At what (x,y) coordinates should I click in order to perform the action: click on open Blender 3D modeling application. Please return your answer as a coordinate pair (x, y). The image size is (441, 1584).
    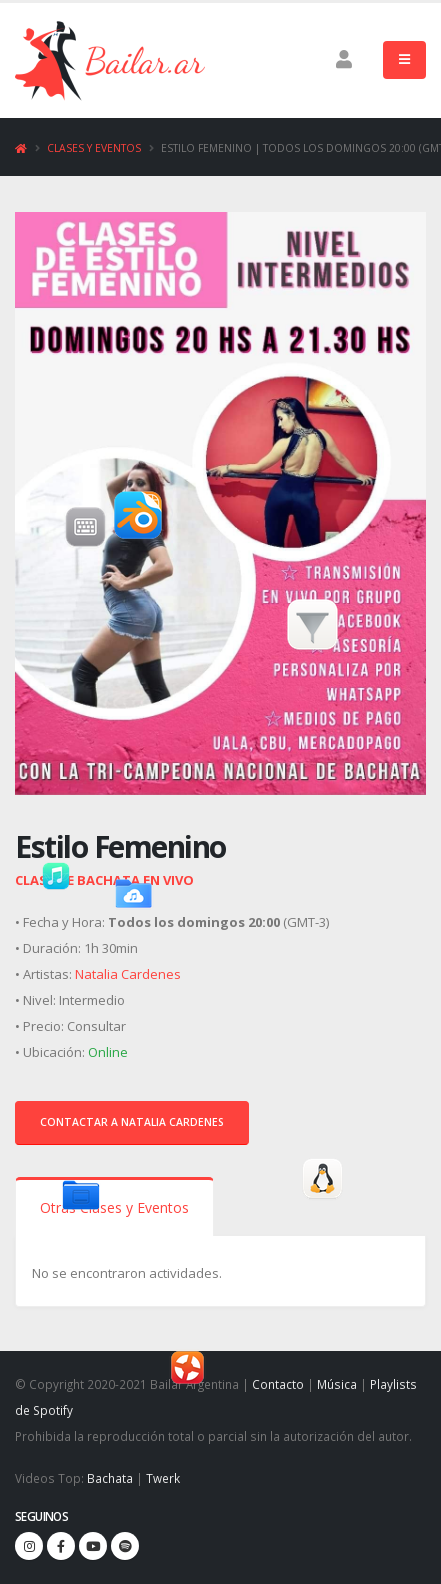
    Looking at the image, I should click on (138, 515).